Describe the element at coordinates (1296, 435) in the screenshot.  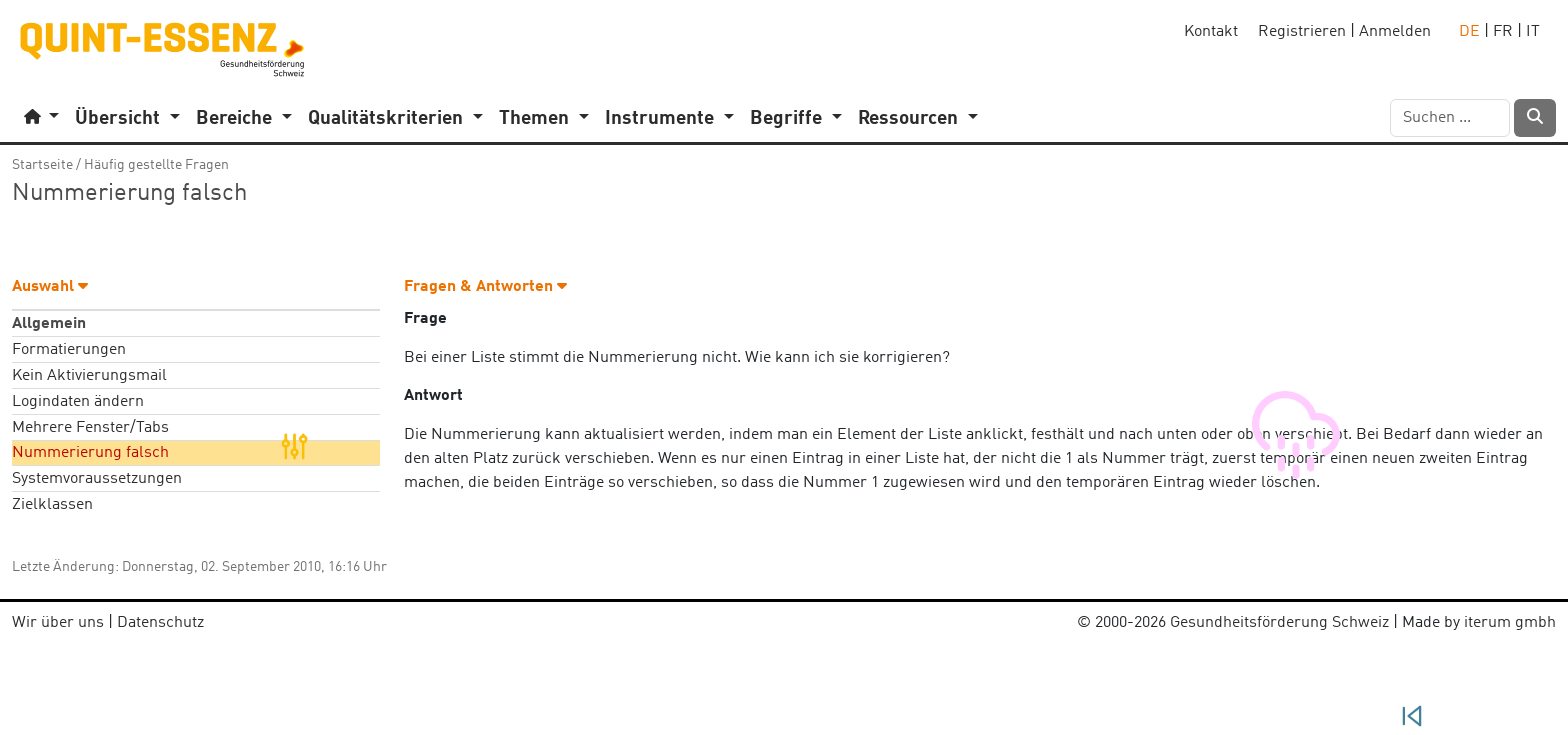
I see `indicates light rain or drizzle in weather forecast` at that location.